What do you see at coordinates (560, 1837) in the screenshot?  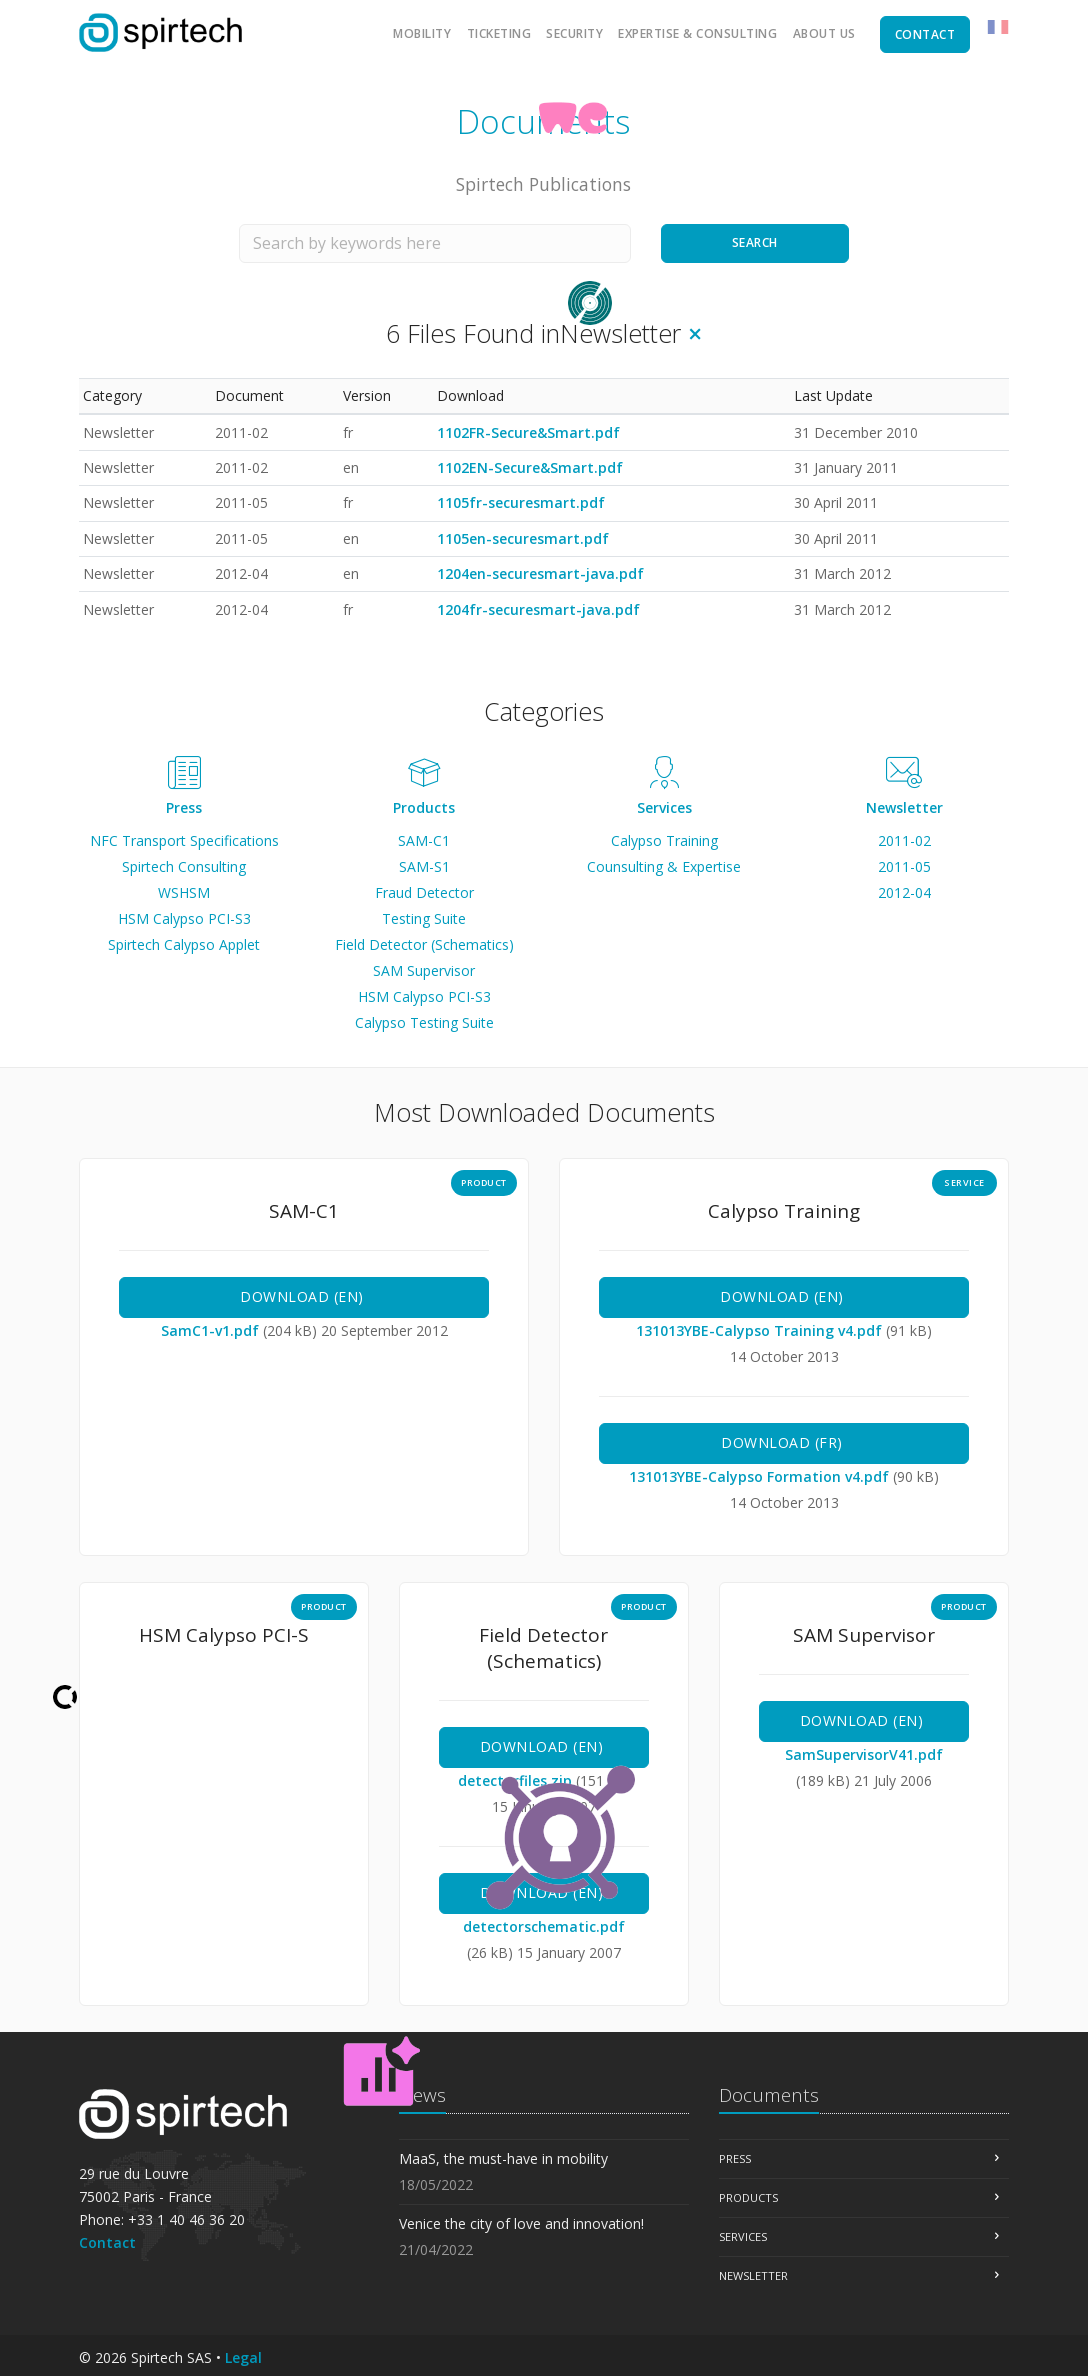 I see `keycdn content delivery network logo` at bounding box center [560, 1837].